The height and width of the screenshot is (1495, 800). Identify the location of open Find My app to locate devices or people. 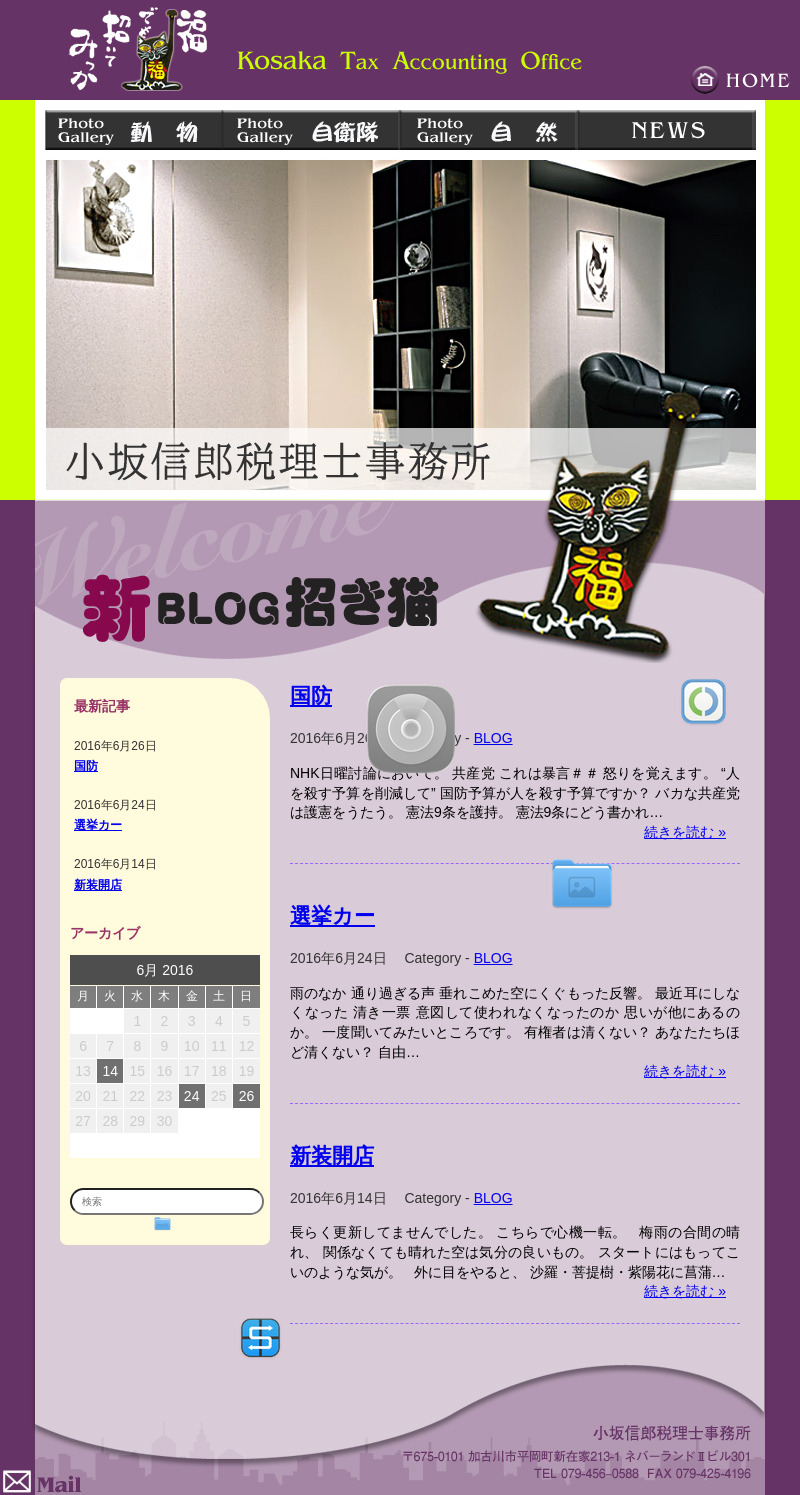
(411, 729).